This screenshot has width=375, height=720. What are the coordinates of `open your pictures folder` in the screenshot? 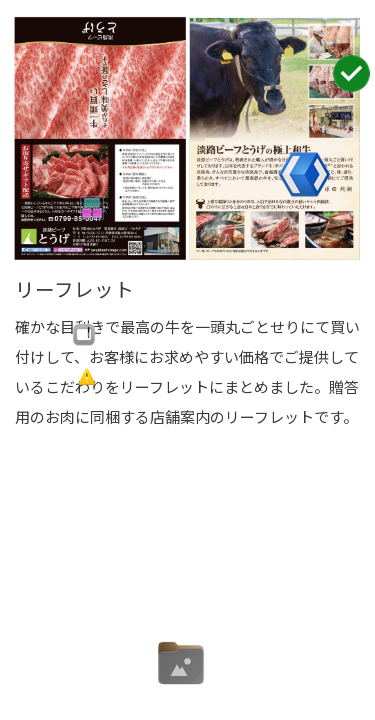 It's located at (181, 663).